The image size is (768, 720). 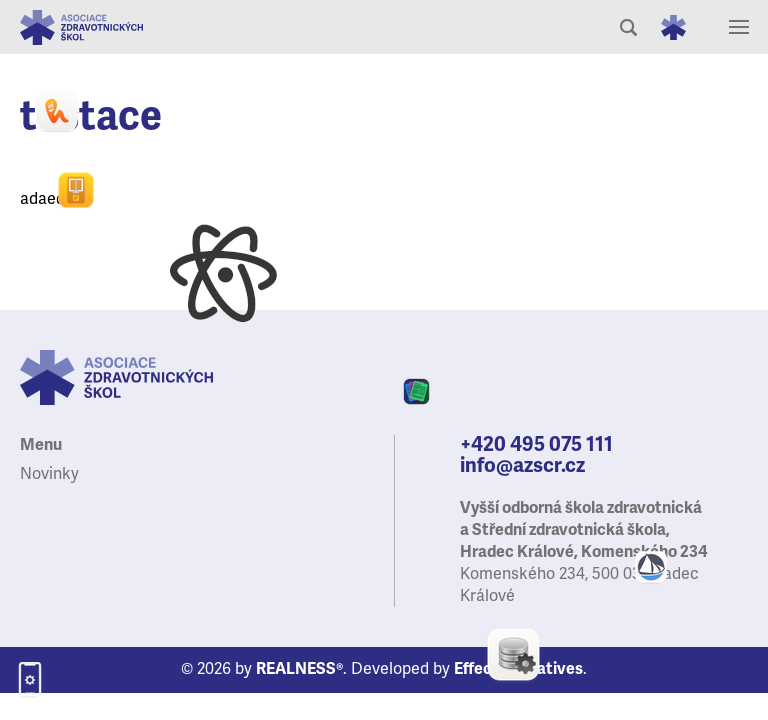 I want to click on indicates kde connect is running in the system tray, so click(x=30, y=680).